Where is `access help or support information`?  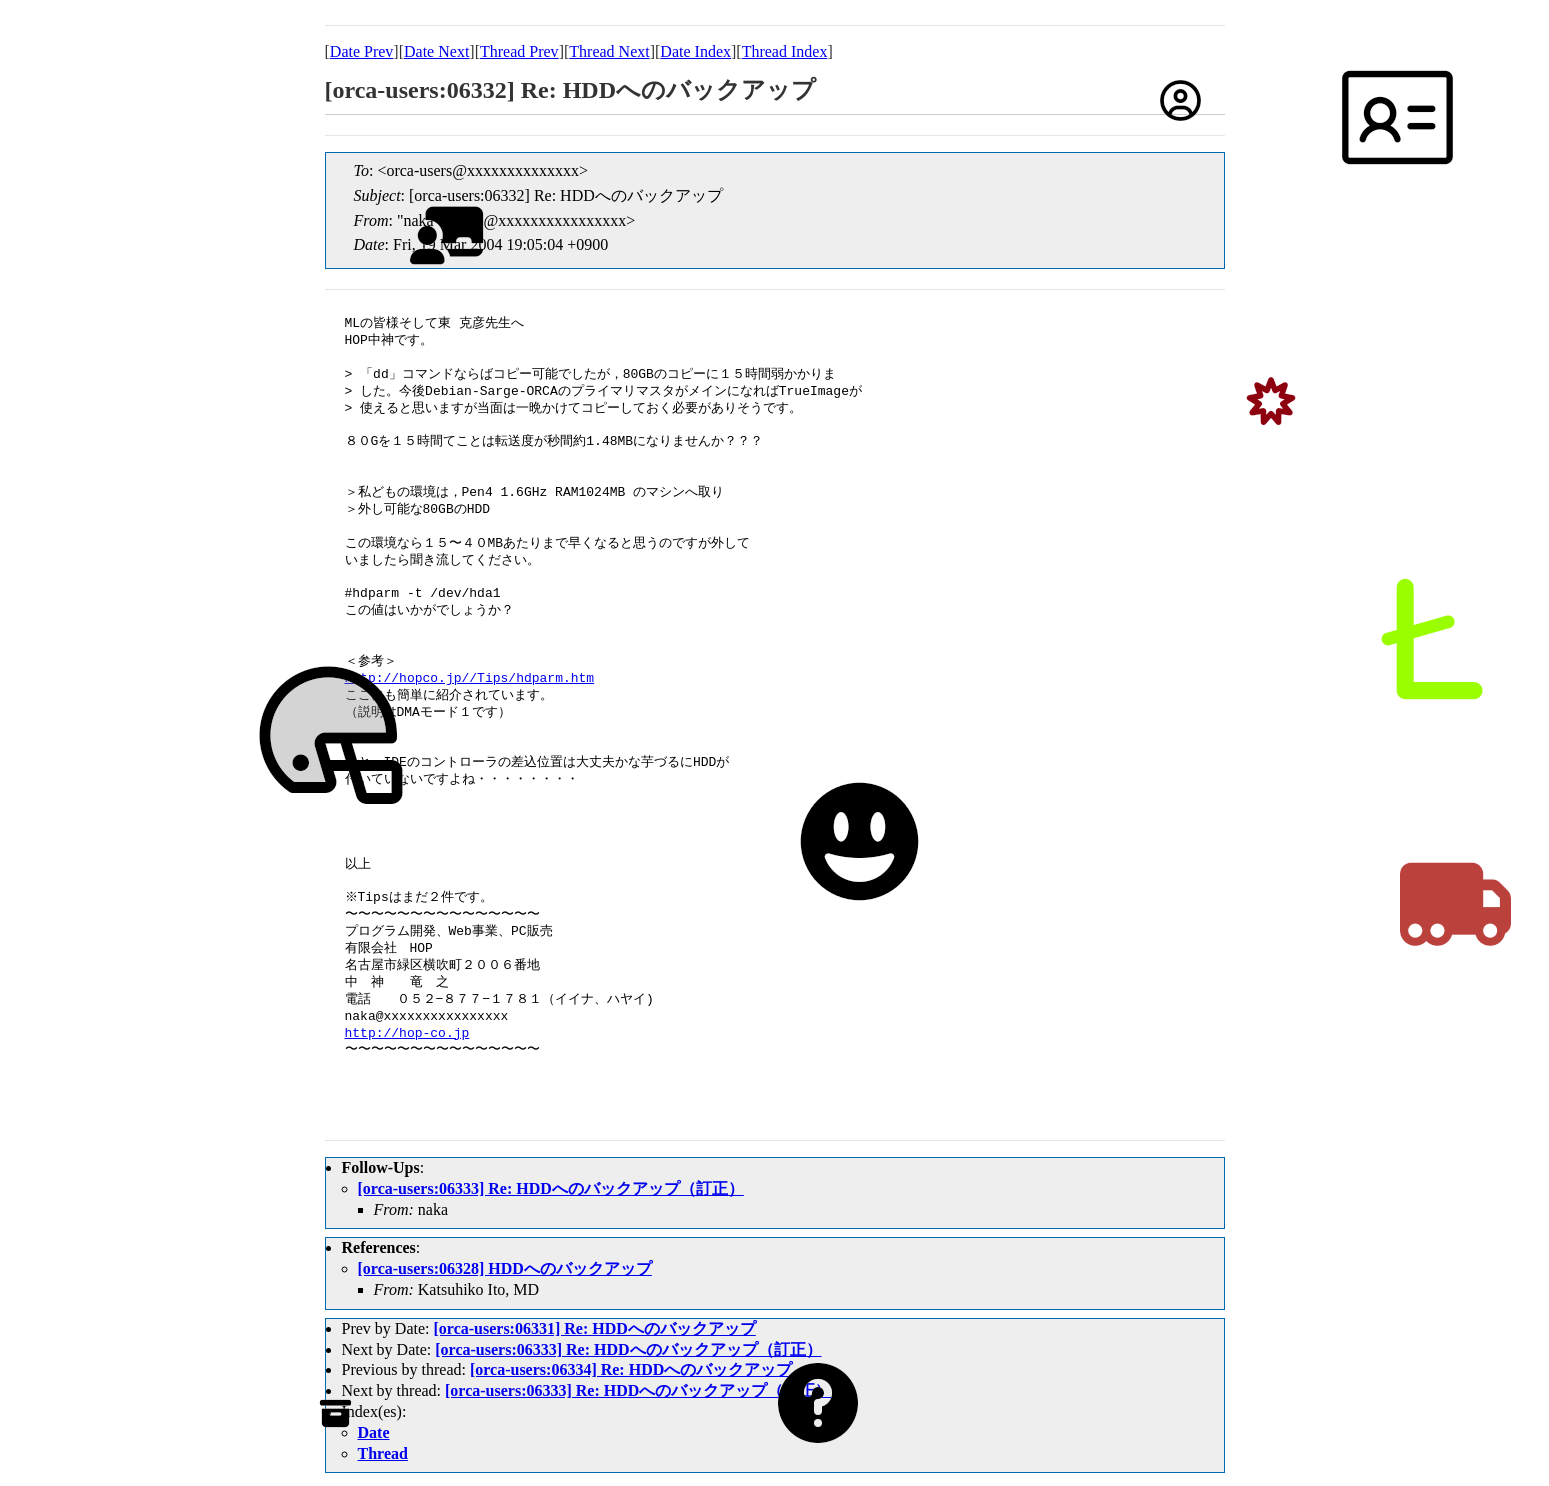 access help or support information is located at coordinates (818, 1403).